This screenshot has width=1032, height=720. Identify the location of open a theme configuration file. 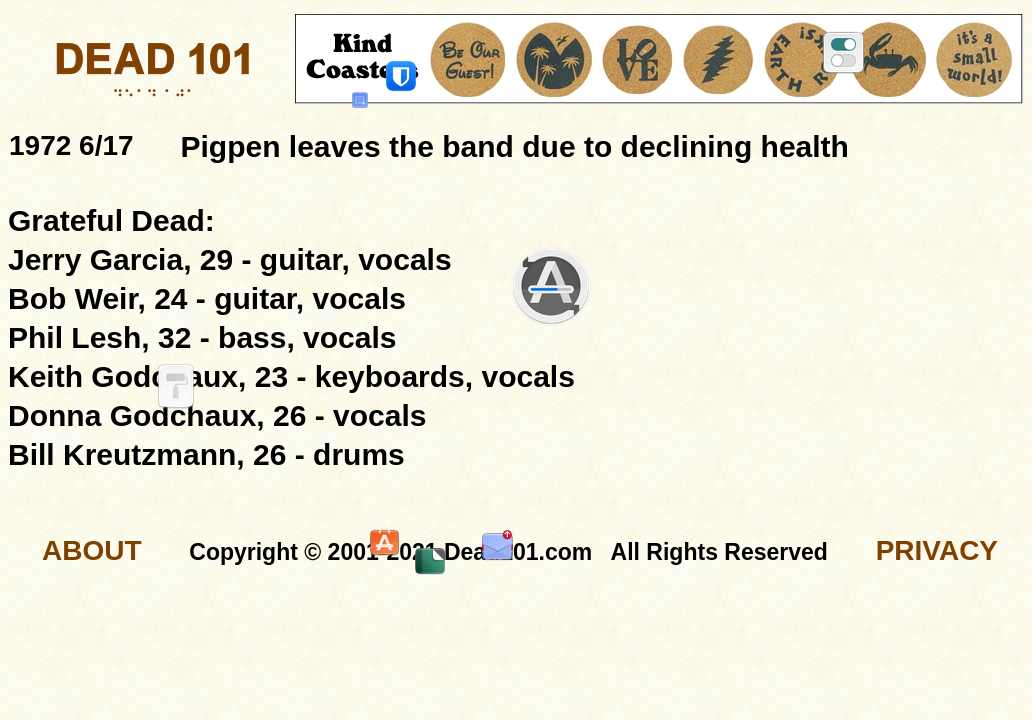
(176, 386).